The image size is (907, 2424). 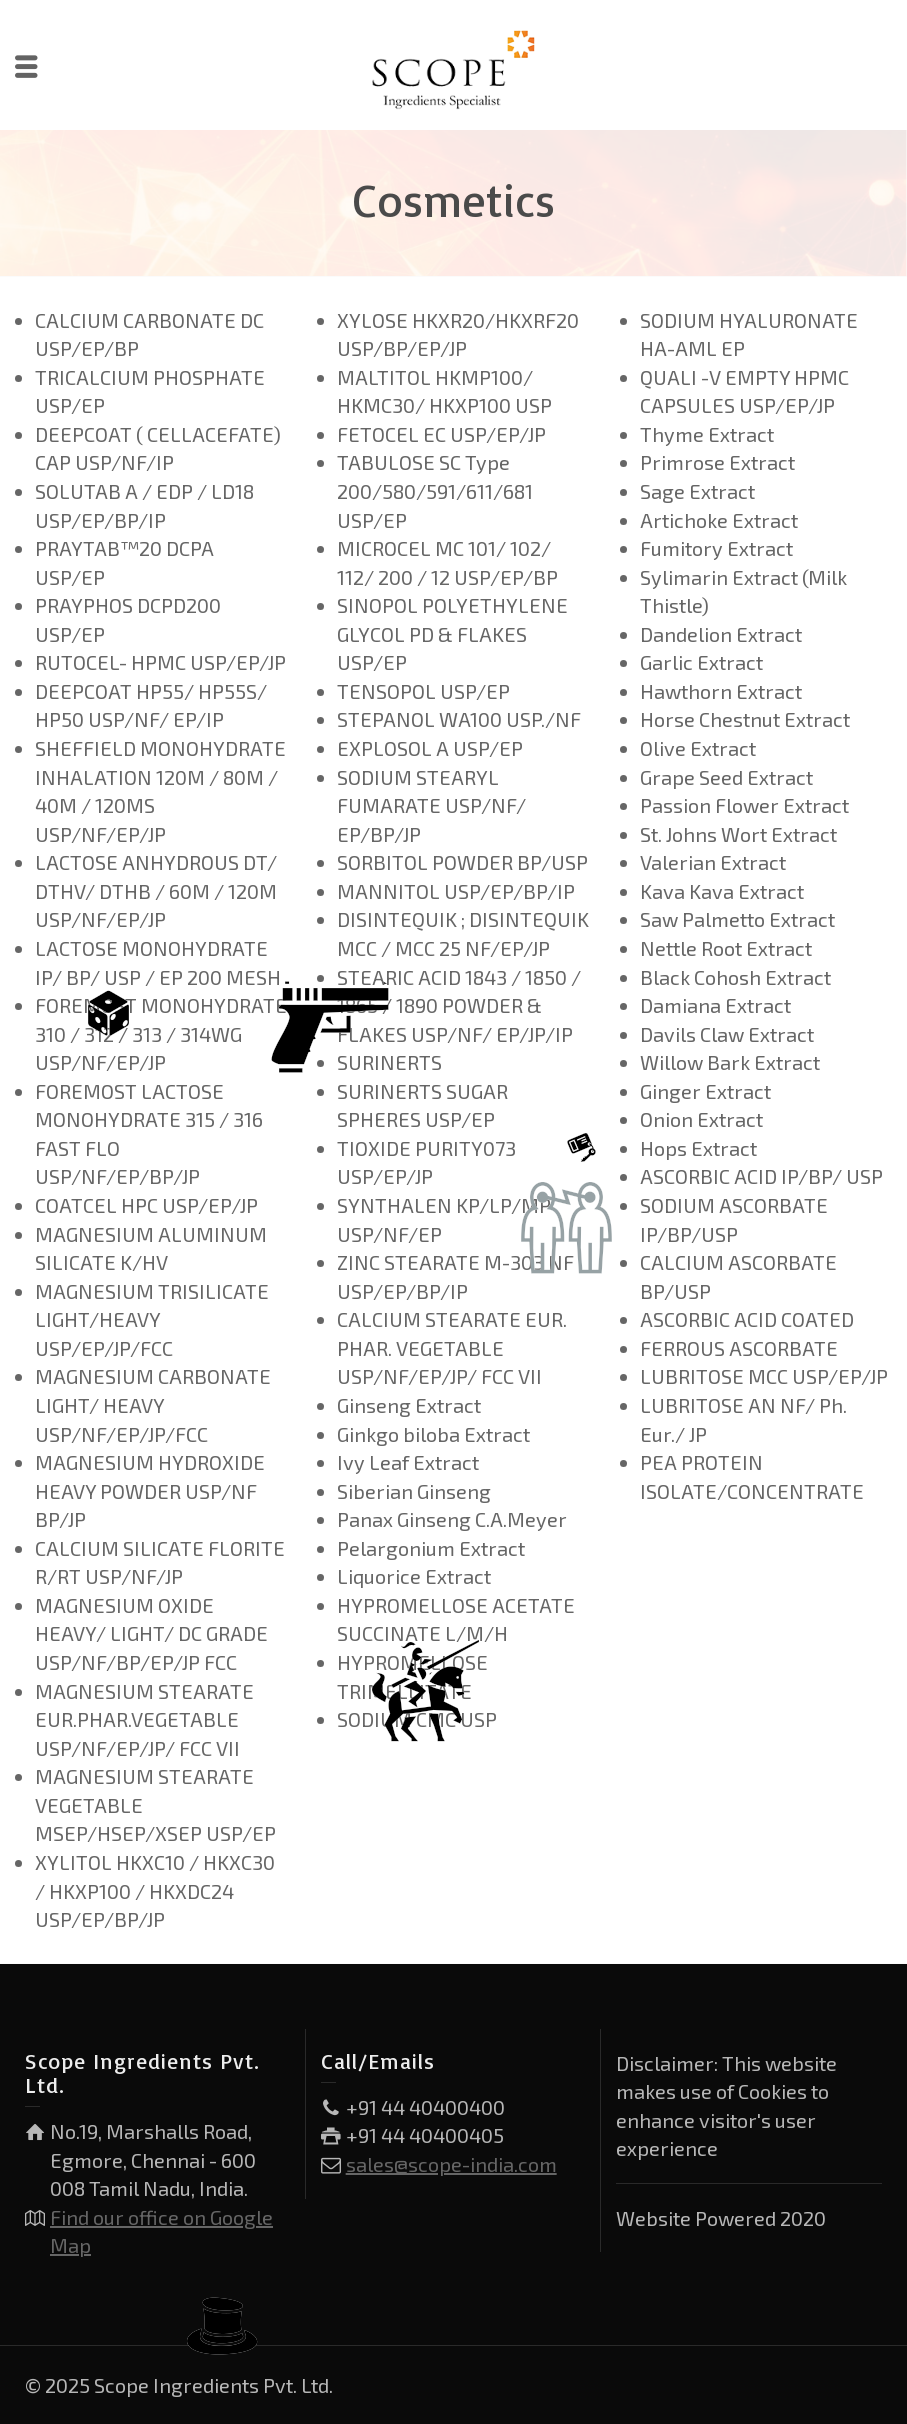 I want to click on access weapons inventory in game, so click(x=330, y=1027).